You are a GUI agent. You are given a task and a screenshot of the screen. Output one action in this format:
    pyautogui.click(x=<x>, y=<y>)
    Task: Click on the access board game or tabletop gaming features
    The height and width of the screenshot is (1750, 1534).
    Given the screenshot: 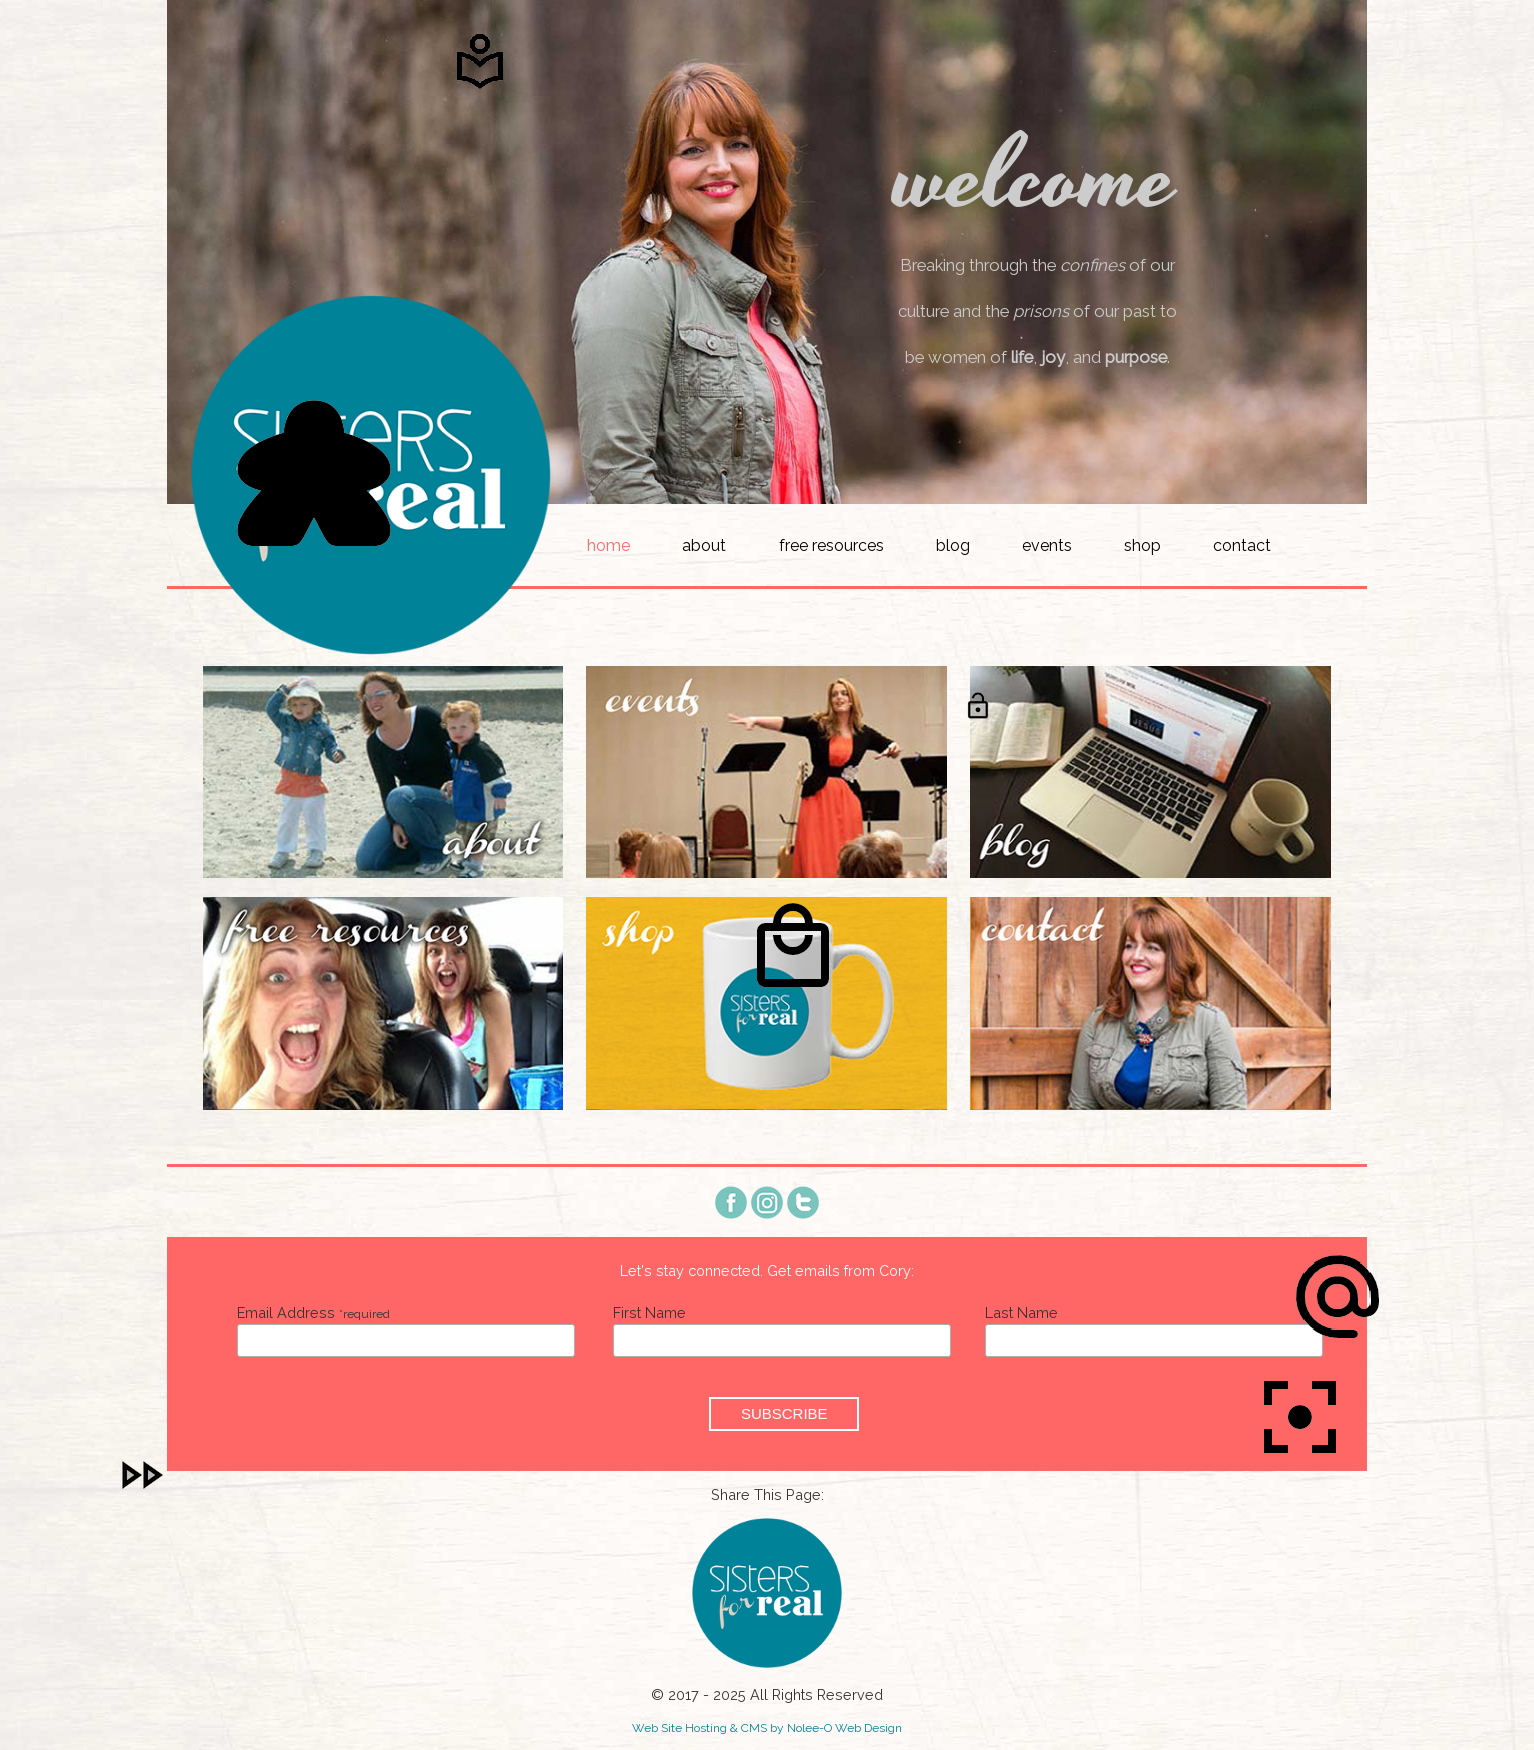 What is the action you would take?
    pyautogui.click(x=314, y=477)
    